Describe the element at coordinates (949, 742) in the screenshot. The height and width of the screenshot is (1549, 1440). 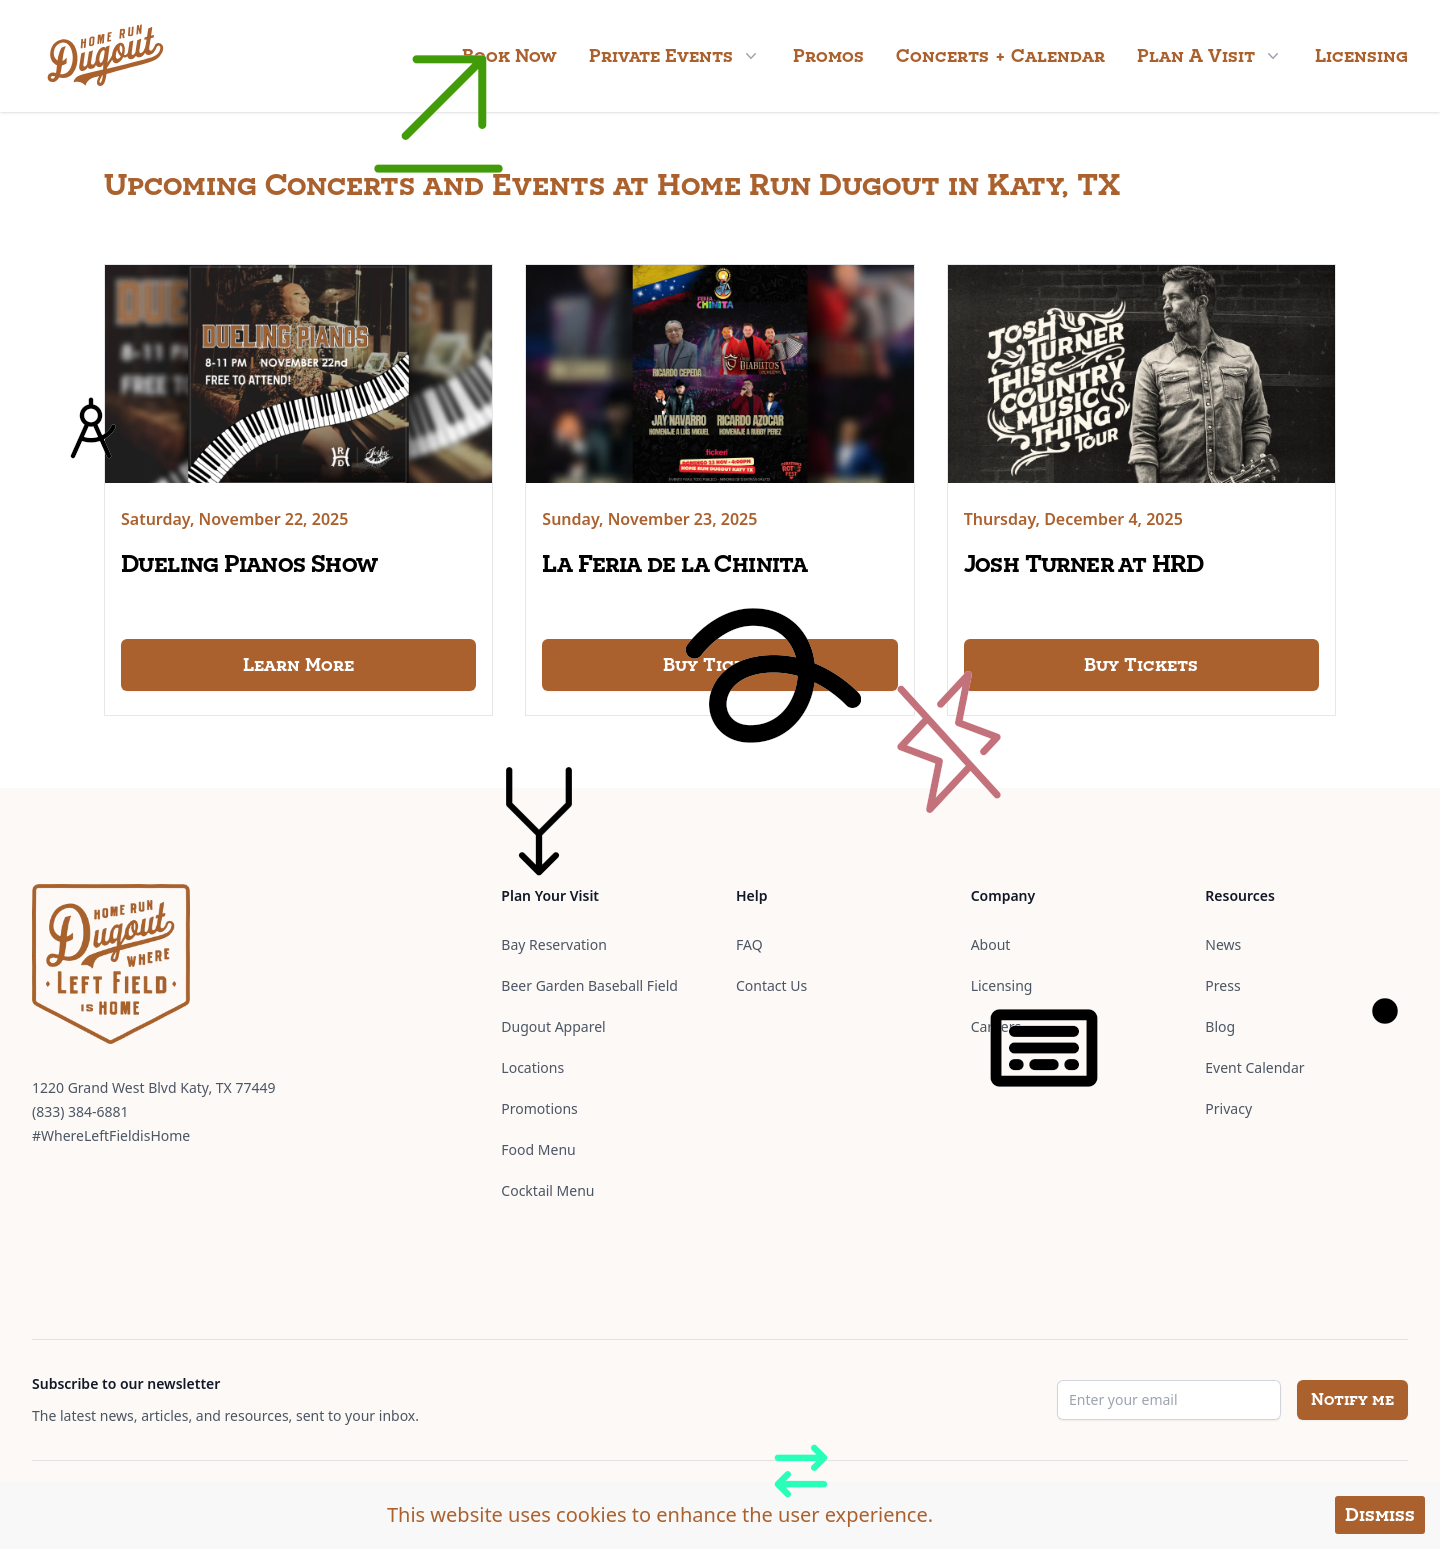
I see `disable flash or lightning mode` at that location.